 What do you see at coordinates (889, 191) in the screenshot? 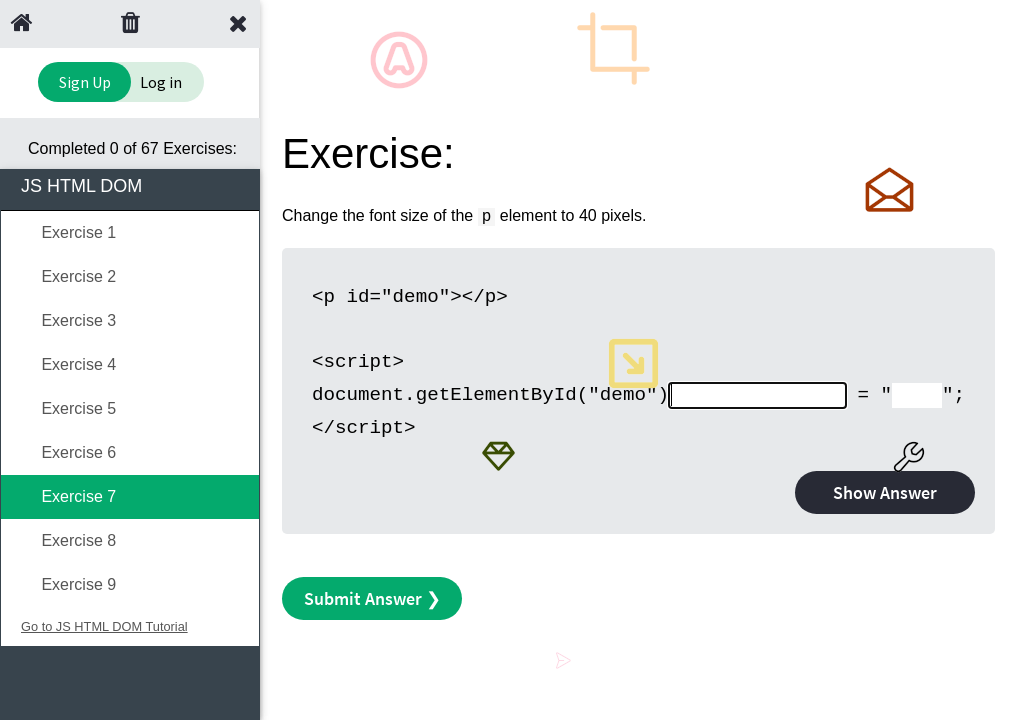
I see `view an opened email or message` at bounding box center [889, 191].